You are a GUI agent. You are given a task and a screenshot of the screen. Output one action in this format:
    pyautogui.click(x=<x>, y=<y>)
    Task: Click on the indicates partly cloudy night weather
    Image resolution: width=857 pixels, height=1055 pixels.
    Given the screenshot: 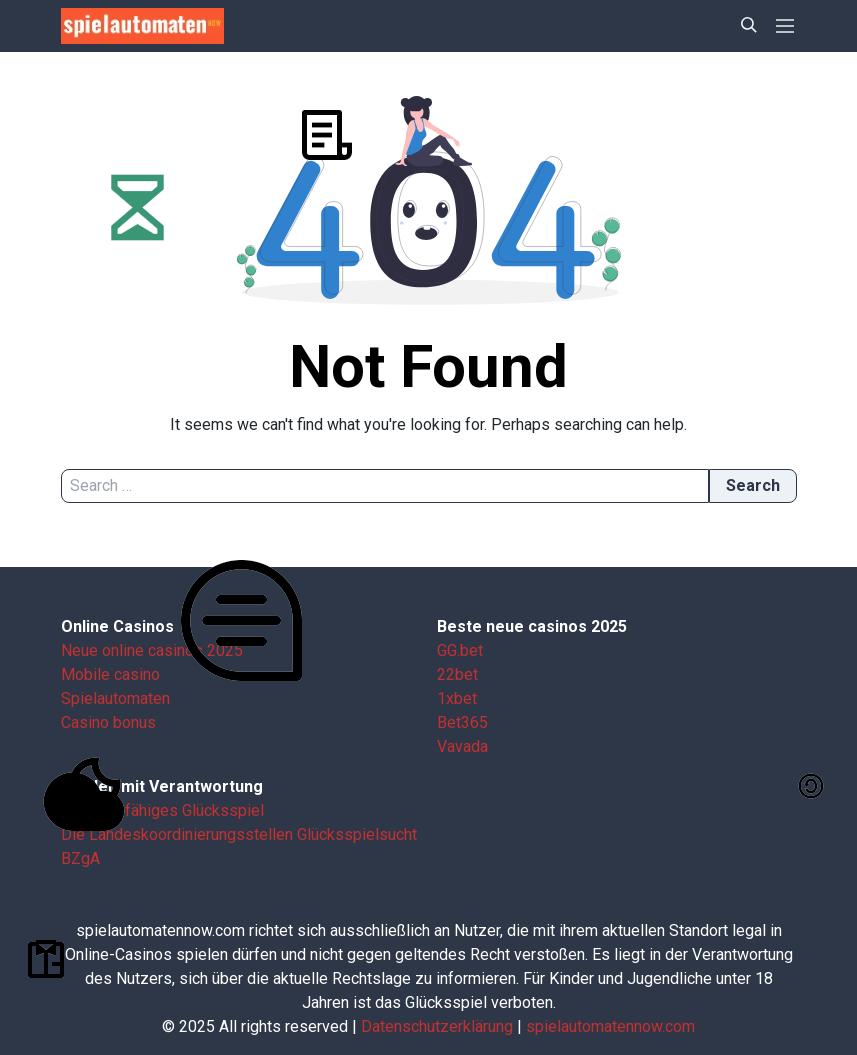 What is the action you would take?
    pyautogui.click(x=84, y=798)
    